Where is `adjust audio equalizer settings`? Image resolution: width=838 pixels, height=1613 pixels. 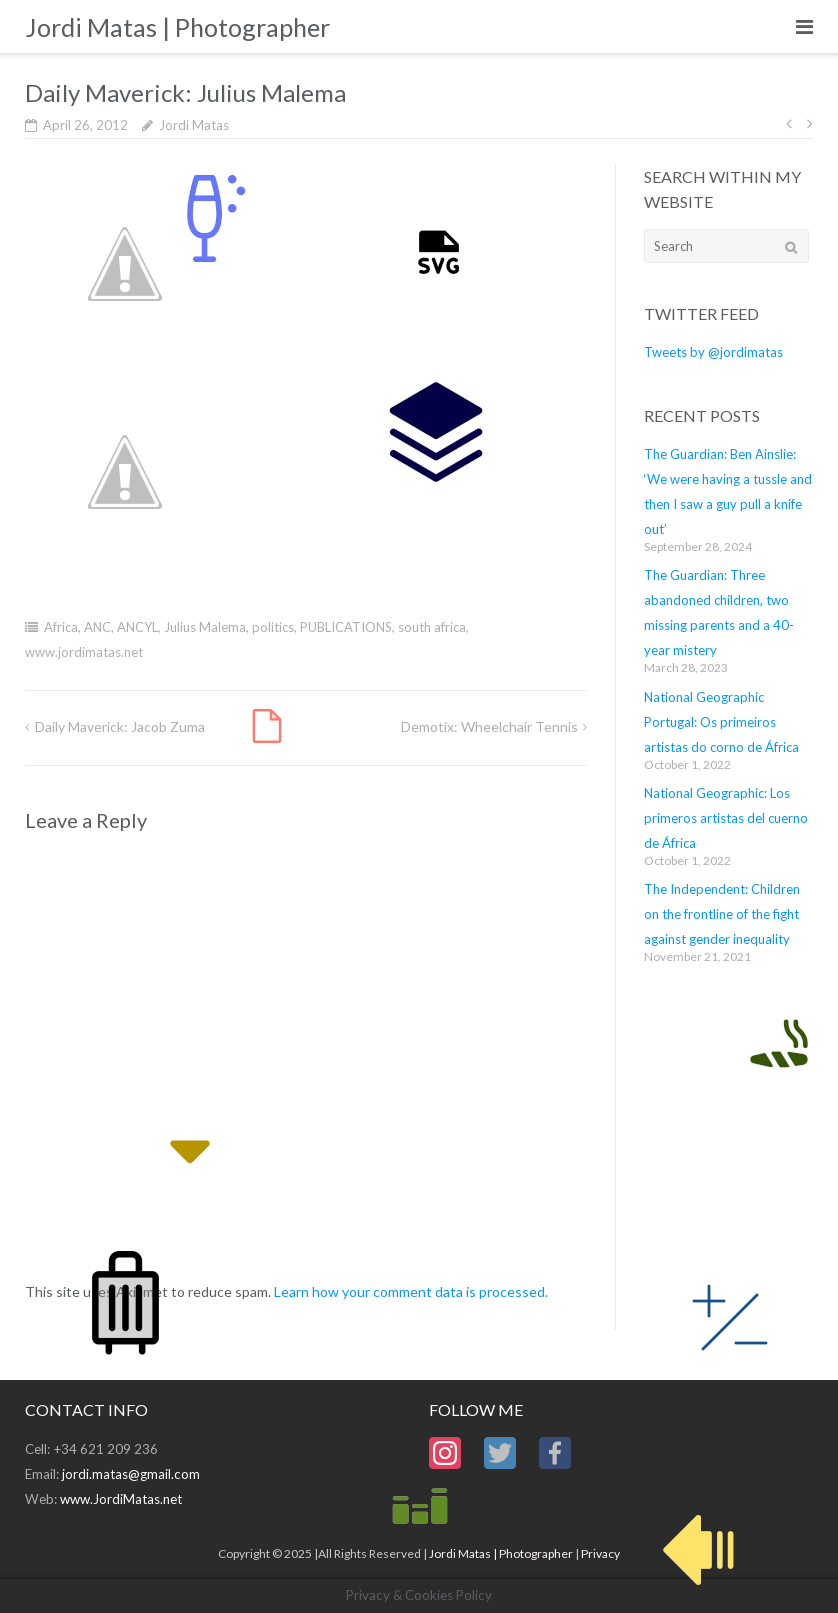 adjust audio equalizer settings is located at coordinates (420, 1506).